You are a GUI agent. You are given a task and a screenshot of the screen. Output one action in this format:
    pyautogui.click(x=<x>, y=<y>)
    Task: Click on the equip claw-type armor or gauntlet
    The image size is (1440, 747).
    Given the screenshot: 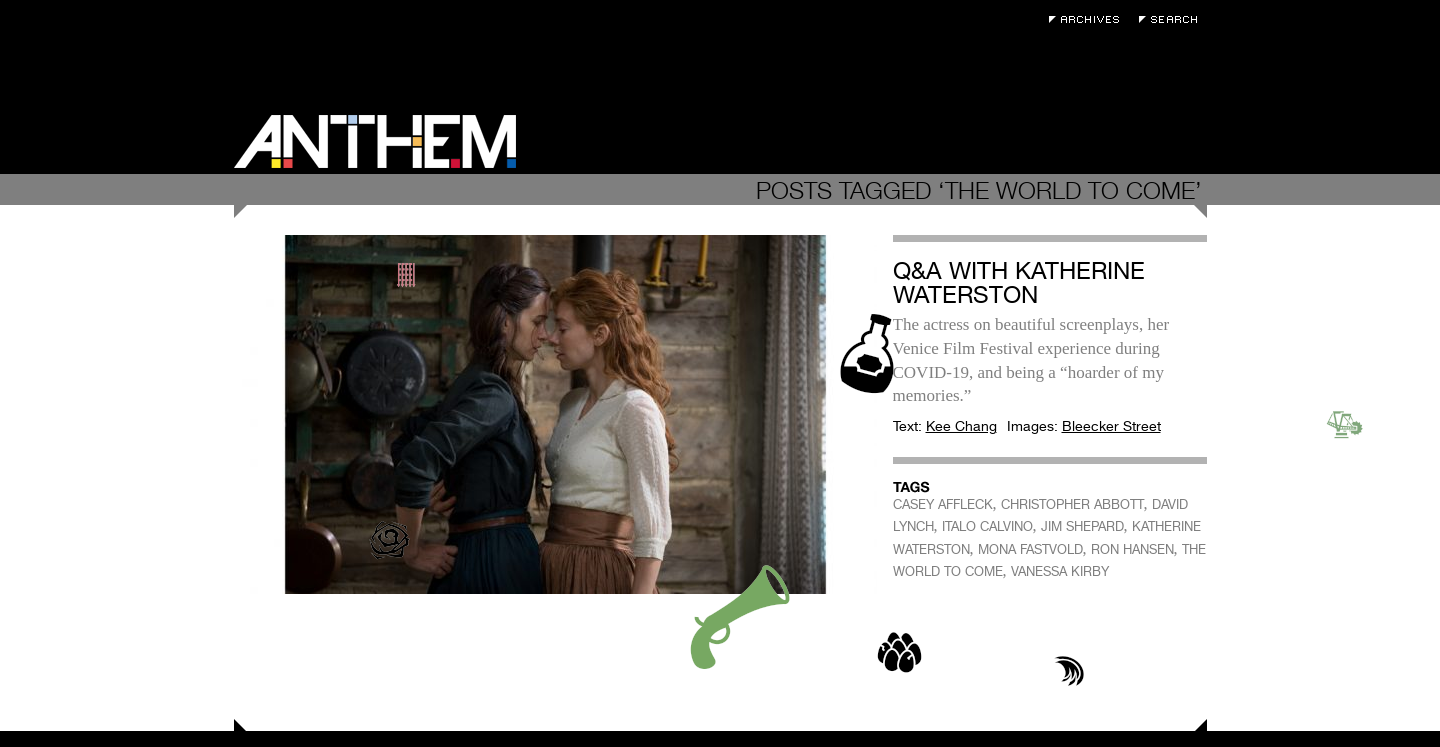 What is the action you would take?
    pyautogui.click(x=1069, y=671)
    